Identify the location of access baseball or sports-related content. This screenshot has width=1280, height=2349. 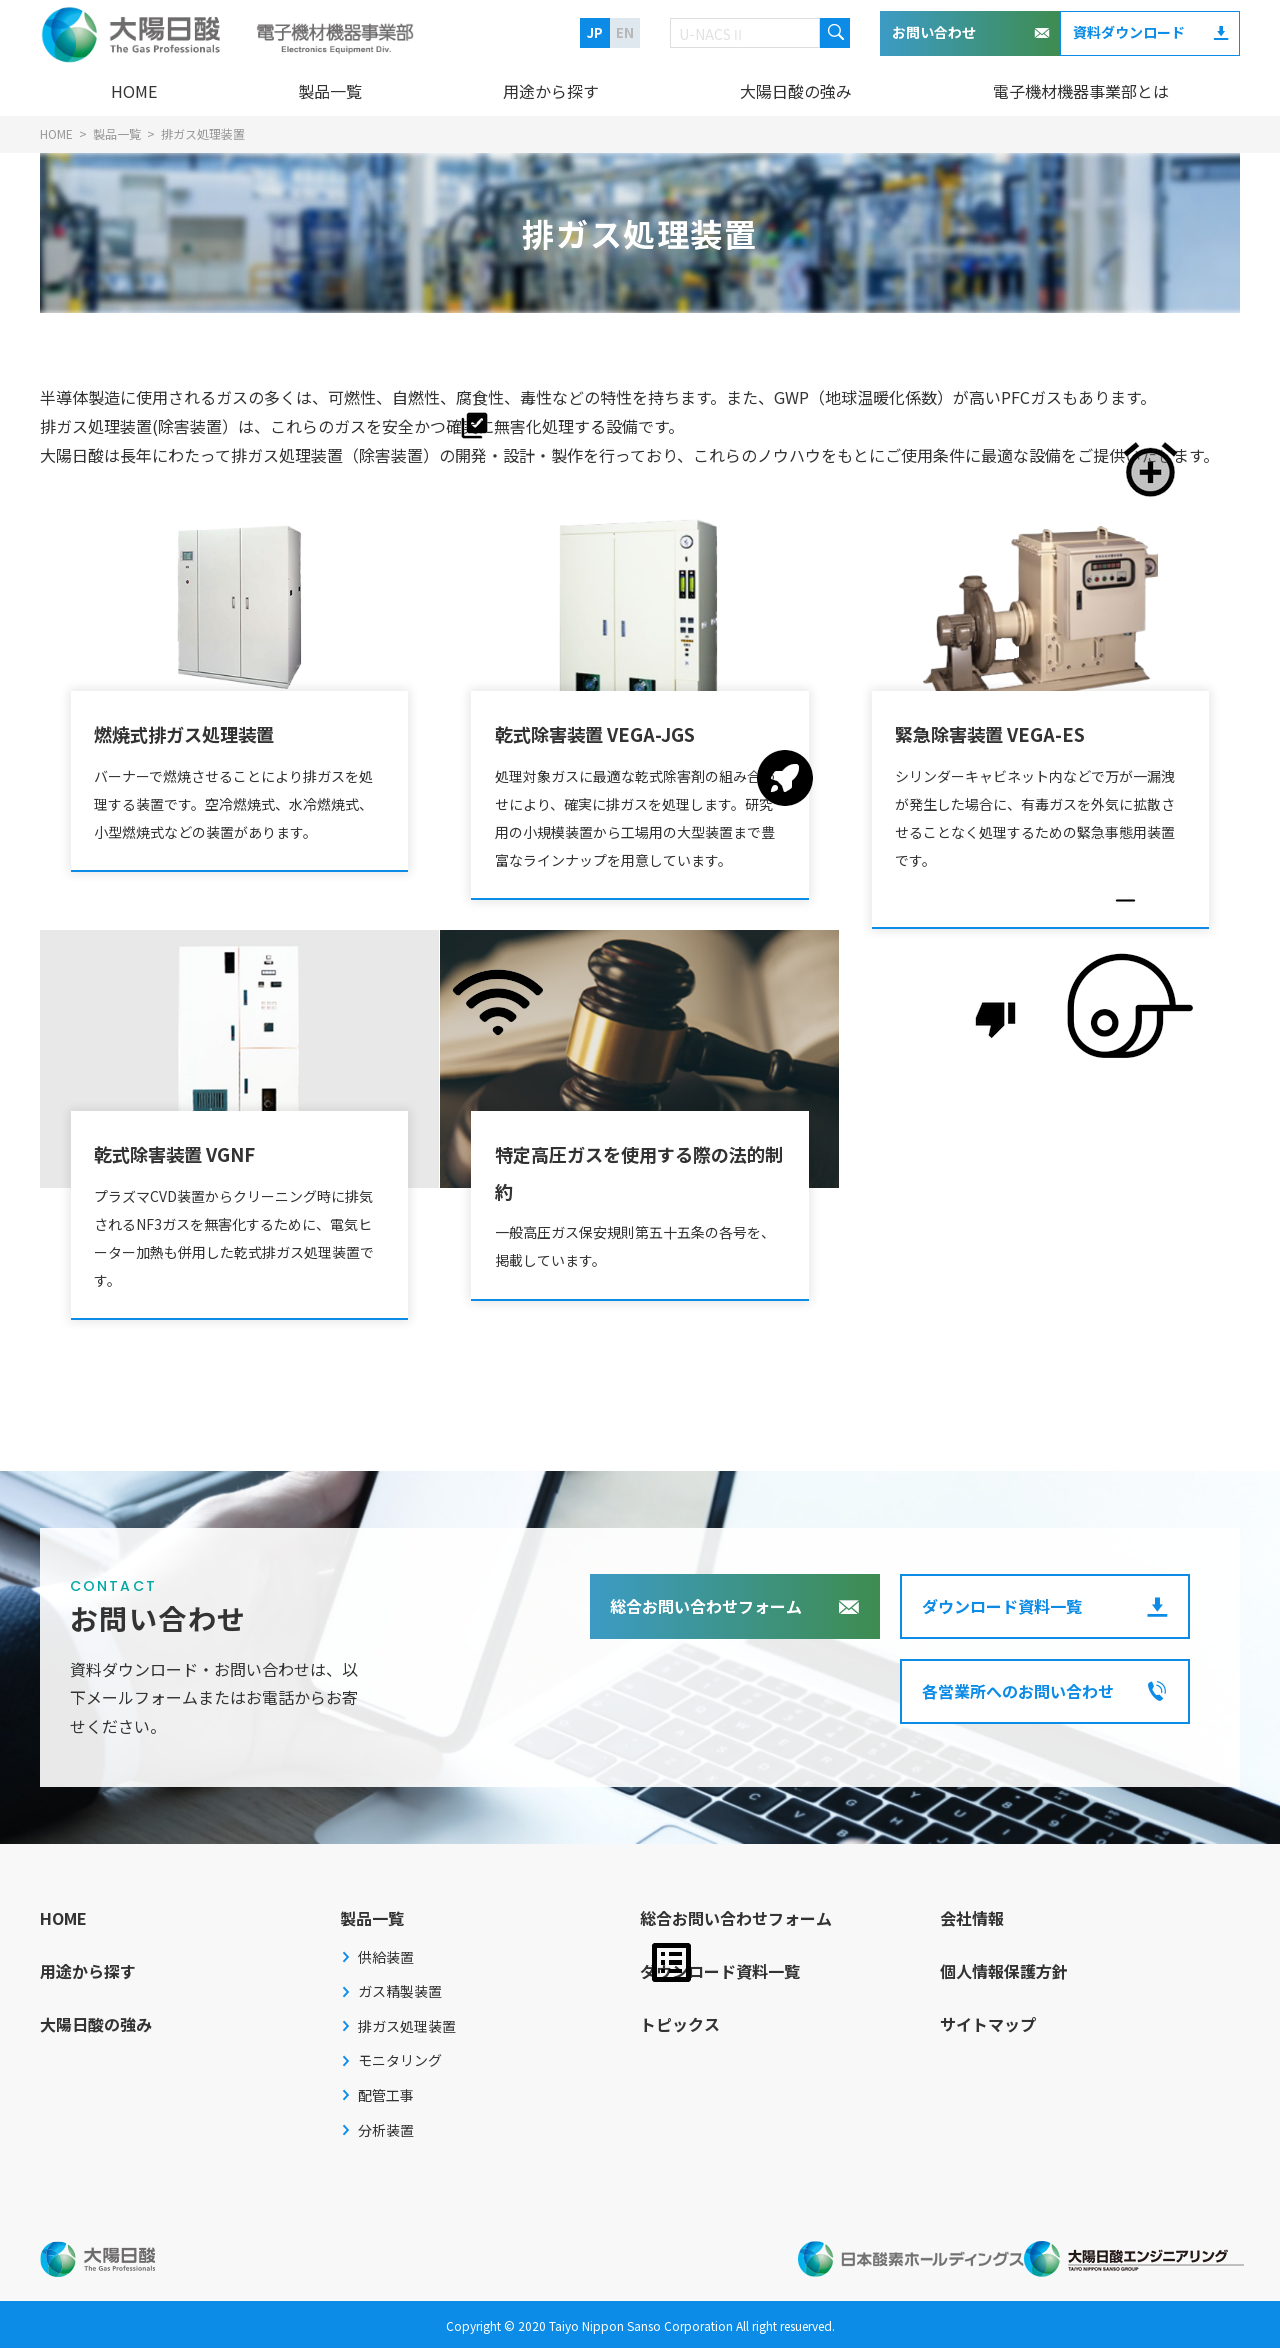
(1126, 1008).